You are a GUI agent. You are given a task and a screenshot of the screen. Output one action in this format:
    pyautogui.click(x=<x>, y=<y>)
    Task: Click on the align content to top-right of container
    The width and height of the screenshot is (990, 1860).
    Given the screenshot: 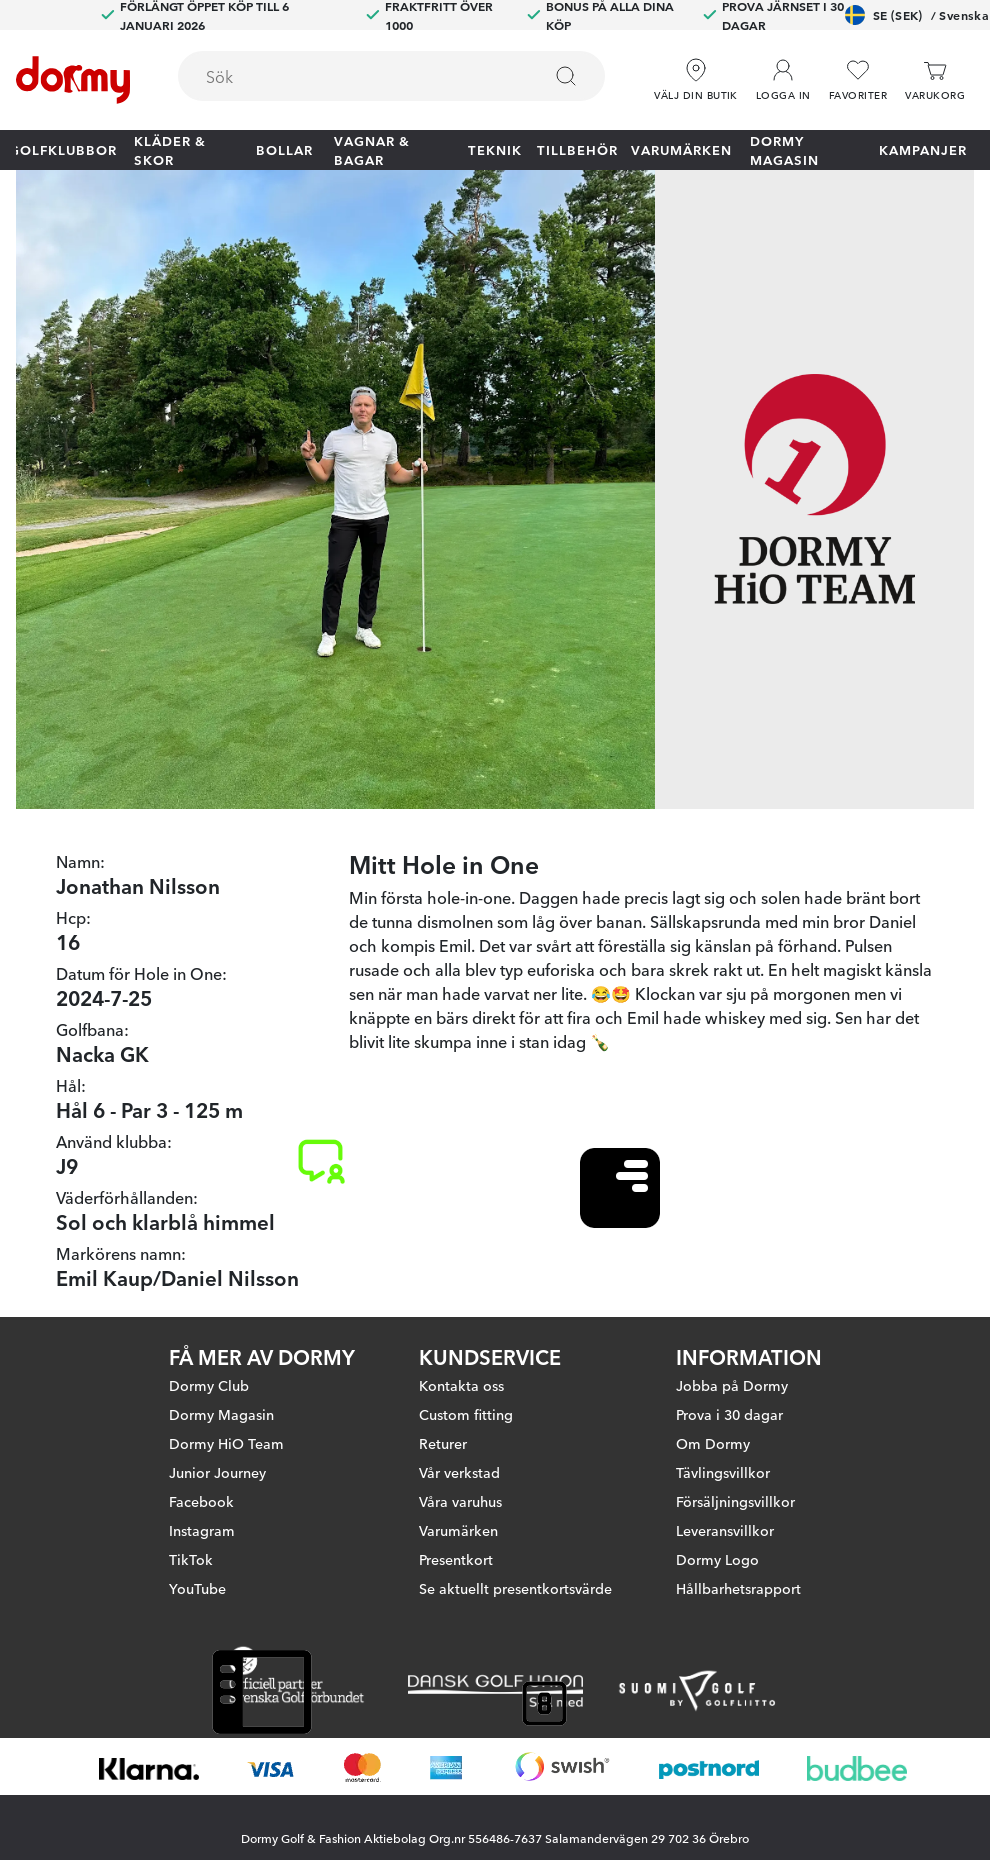 What is the action you would take?
    pyautogui.click(x=620, y=1188)
    